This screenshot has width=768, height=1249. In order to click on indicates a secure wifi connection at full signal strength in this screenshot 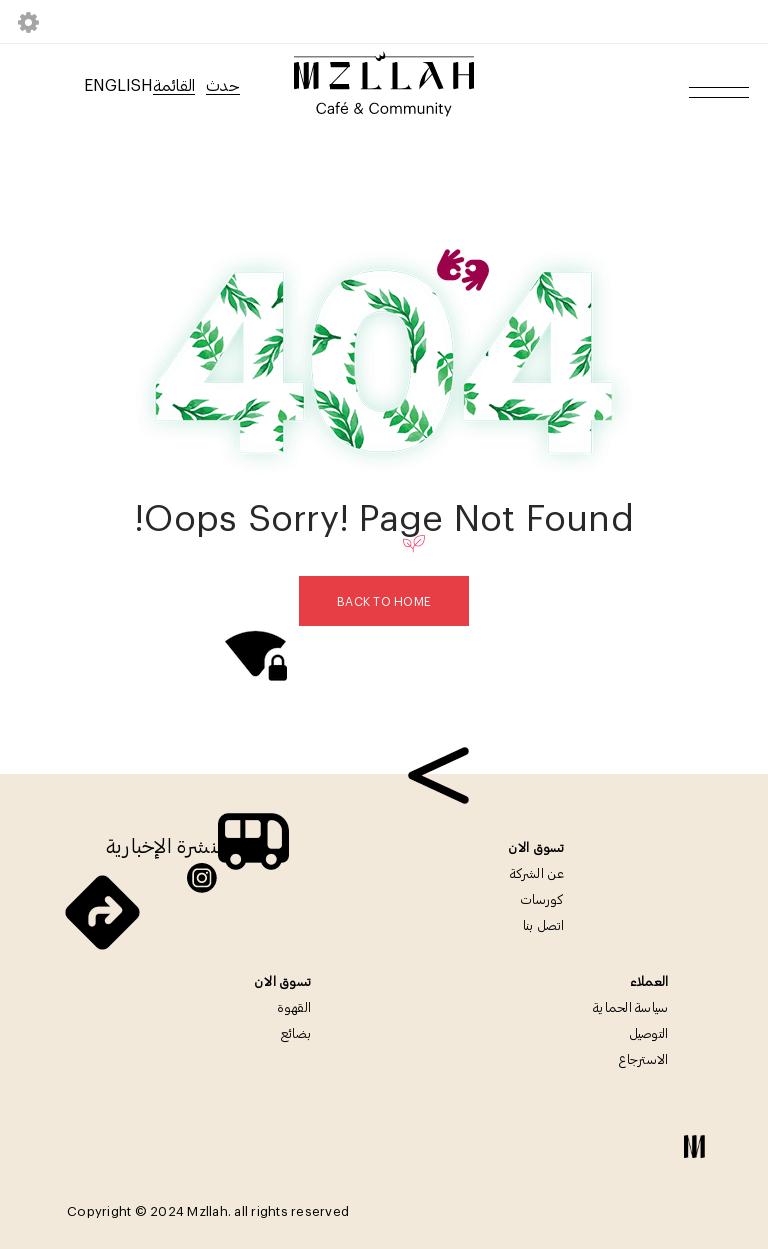, I will do `click(255, 654)`.